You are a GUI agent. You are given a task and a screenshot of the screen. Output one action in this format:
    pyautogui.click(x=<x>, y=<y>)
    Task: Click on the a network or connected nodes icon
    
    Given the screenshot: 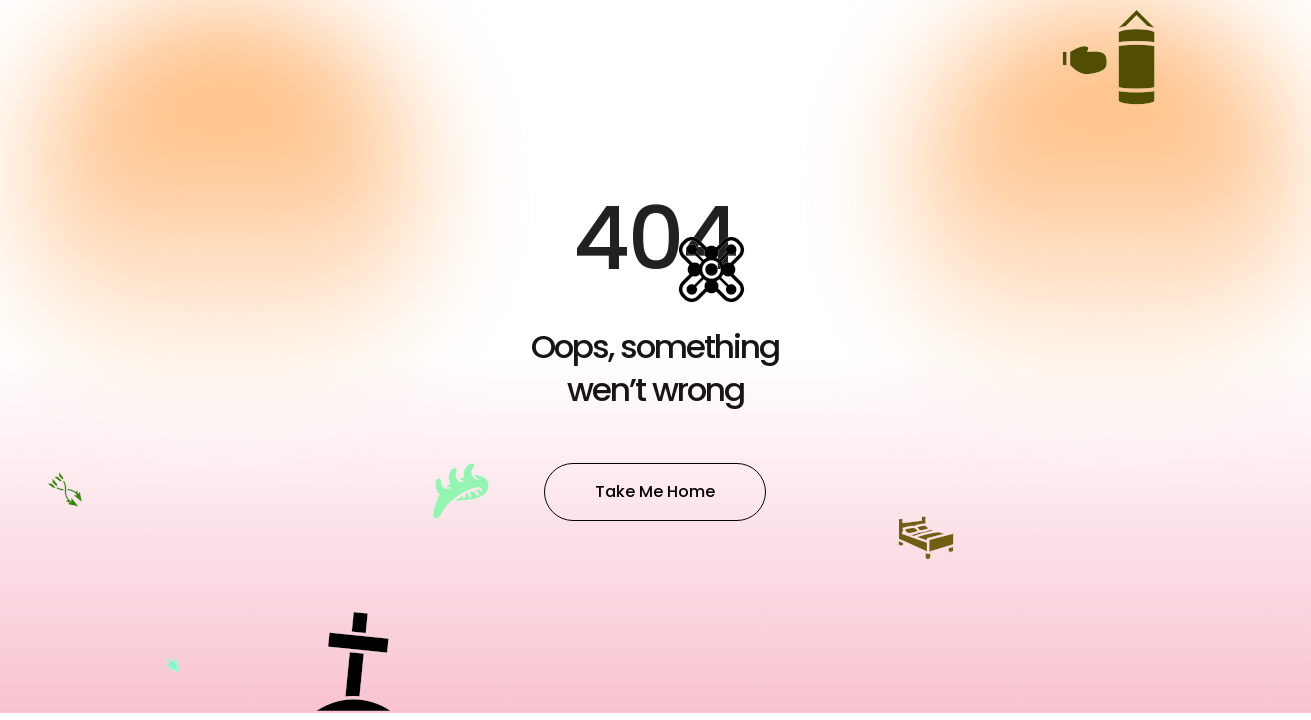 What is the action you would take?
    pyautogui.click(x=711, y=269)
    